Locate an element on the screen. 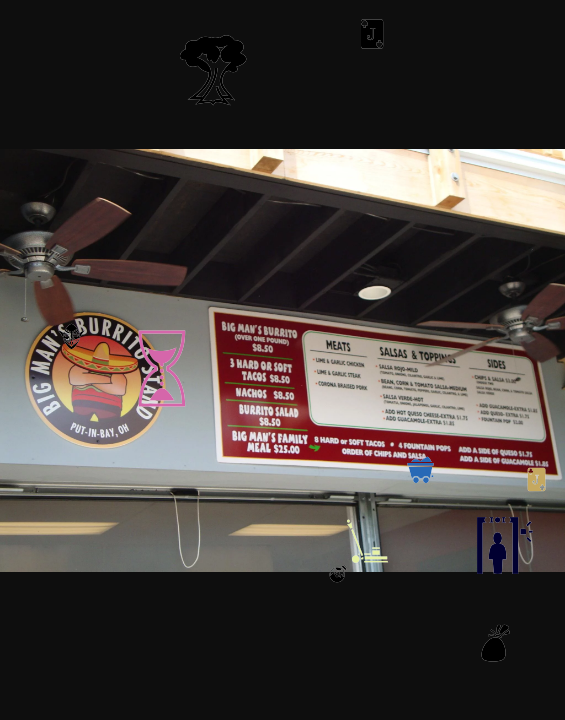 This screenshot has height=720, width=565. security checkpoint or metal detector gate is located at coordinates (503, 545).